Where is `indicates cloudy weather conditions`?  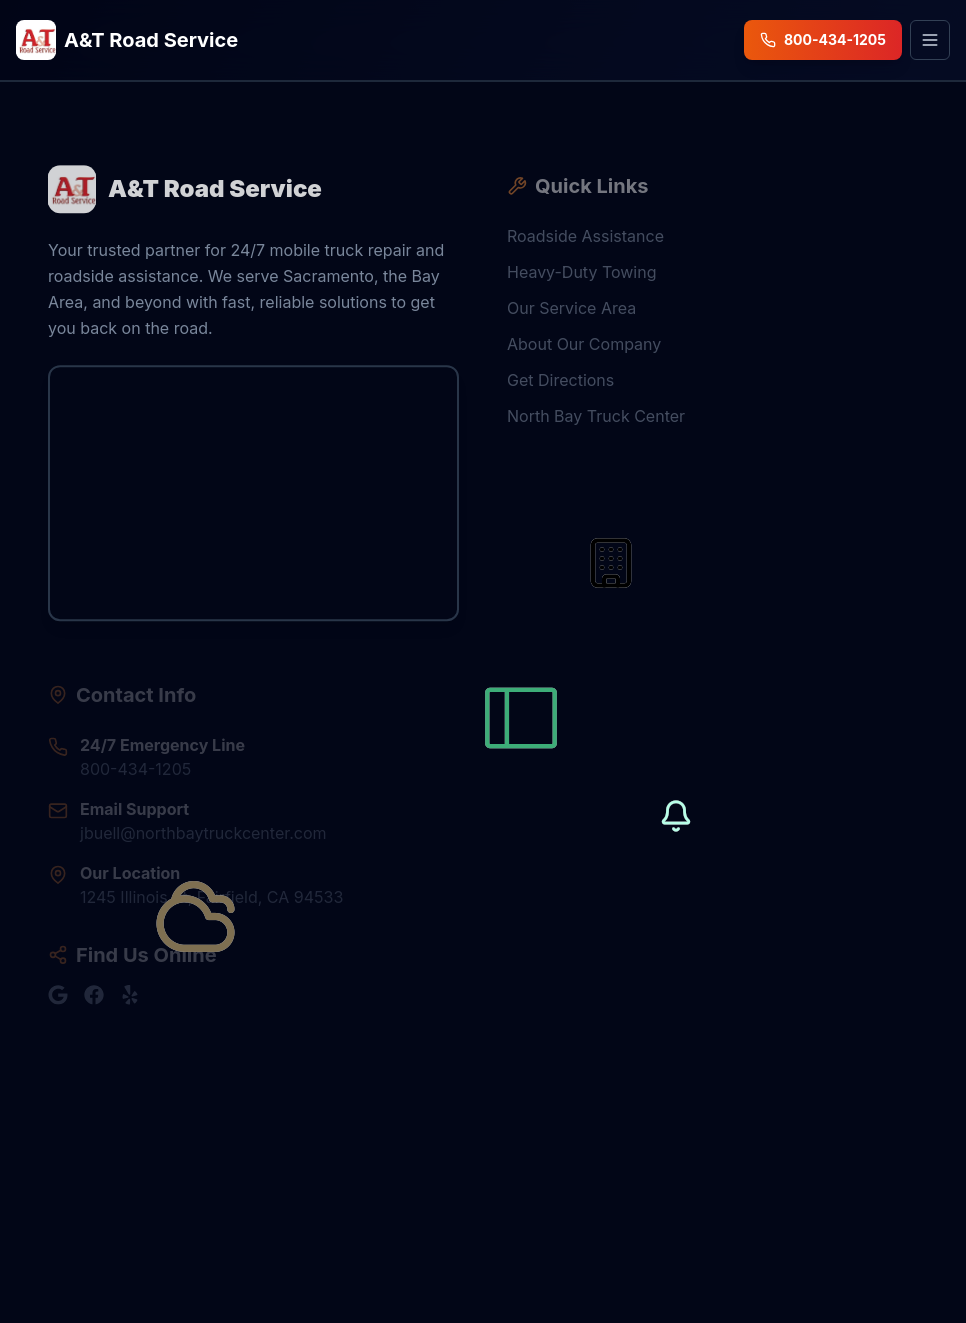
indicates cloudy weather conditions is located at coordinates (195, 916).